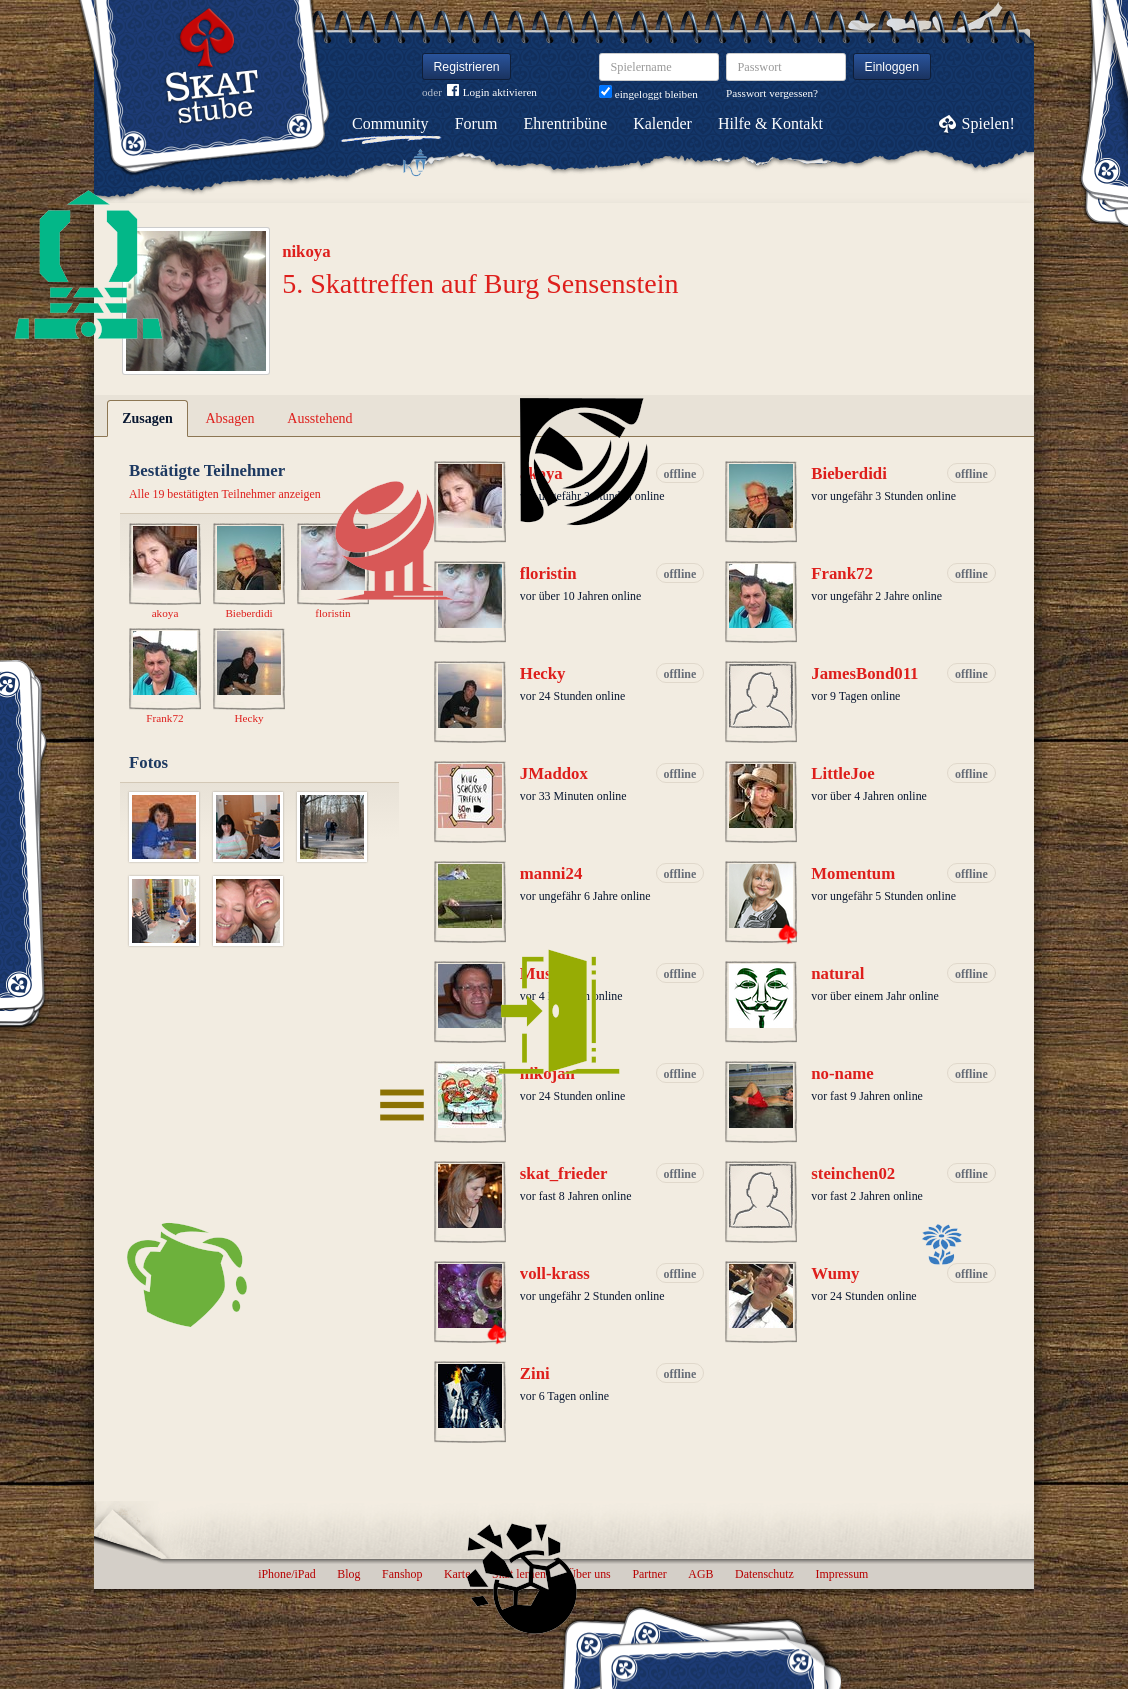  I want to click on toggle wall light on or off, so click(417, 162).